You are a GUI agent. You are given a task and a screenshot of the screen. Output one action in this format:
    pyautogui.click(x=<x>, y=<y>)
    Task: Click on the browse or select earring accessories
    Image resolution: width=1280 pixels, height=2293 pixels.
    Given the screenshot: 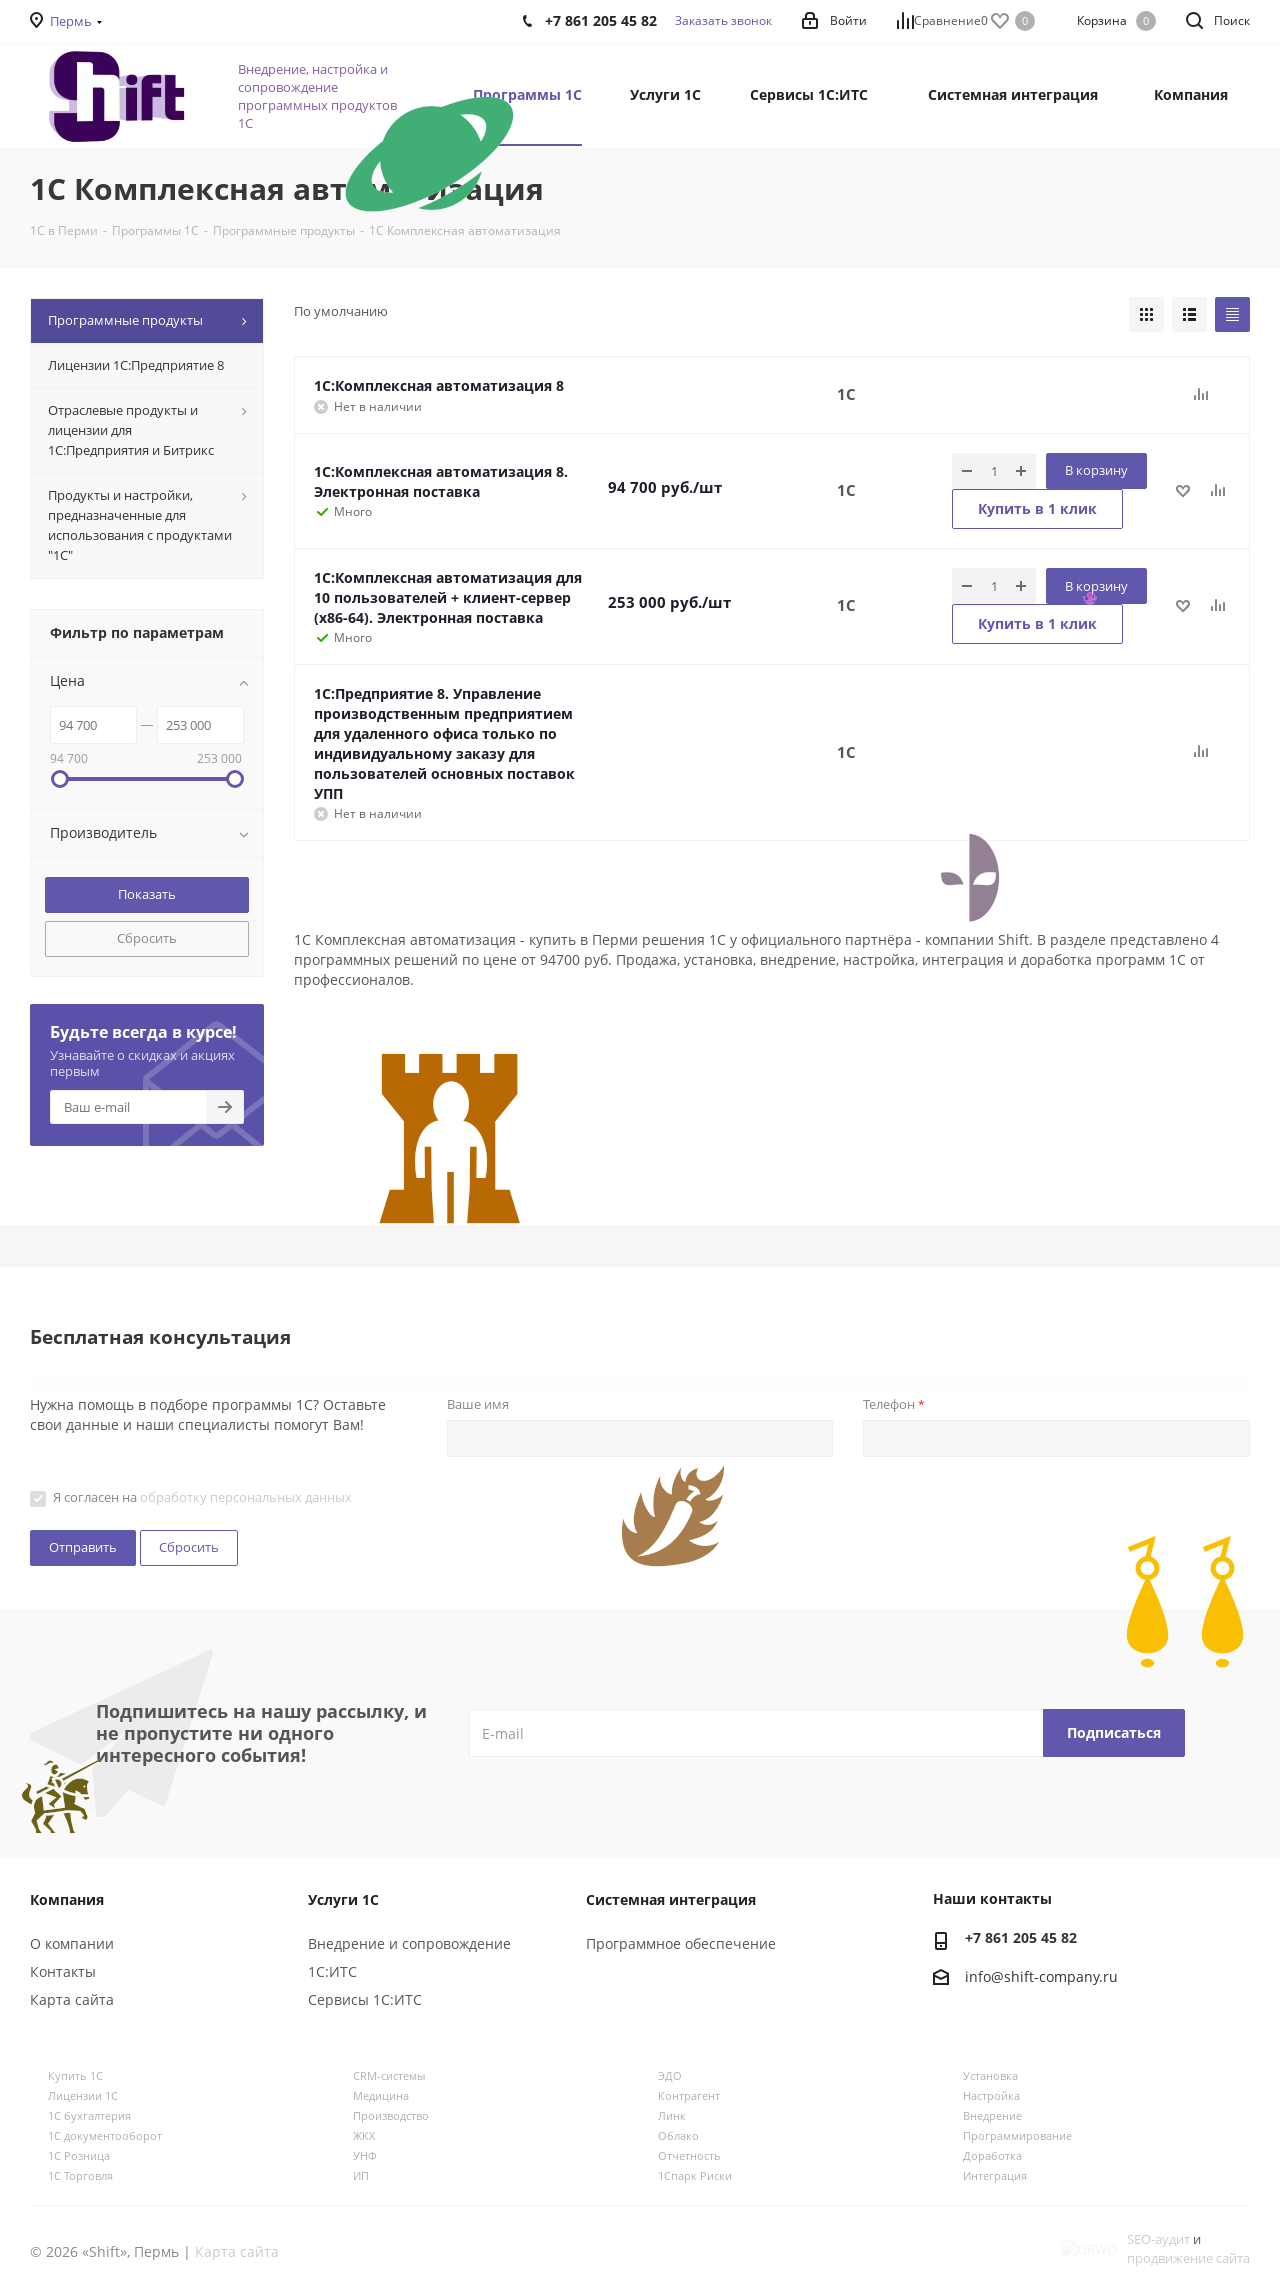 What is the action you would take?
    pyautogui.click(x=1185, y=1601)
    